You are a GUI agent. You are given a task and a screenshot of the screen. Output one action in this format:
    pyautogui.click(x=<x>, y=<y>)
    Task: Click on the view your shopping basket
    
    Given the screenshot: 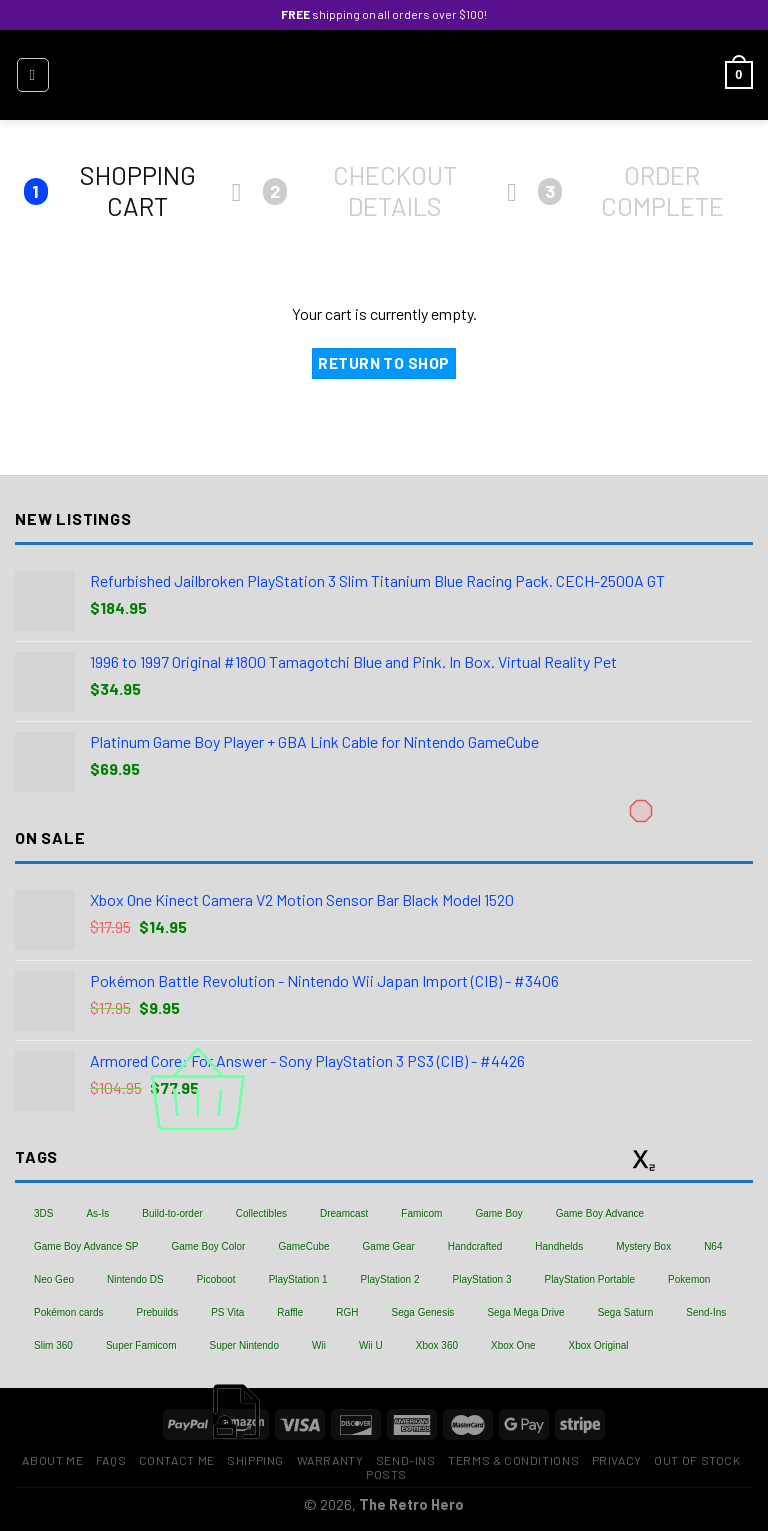 What is the action you would take?
    pyautogui.click(x=198, y=1094)
    